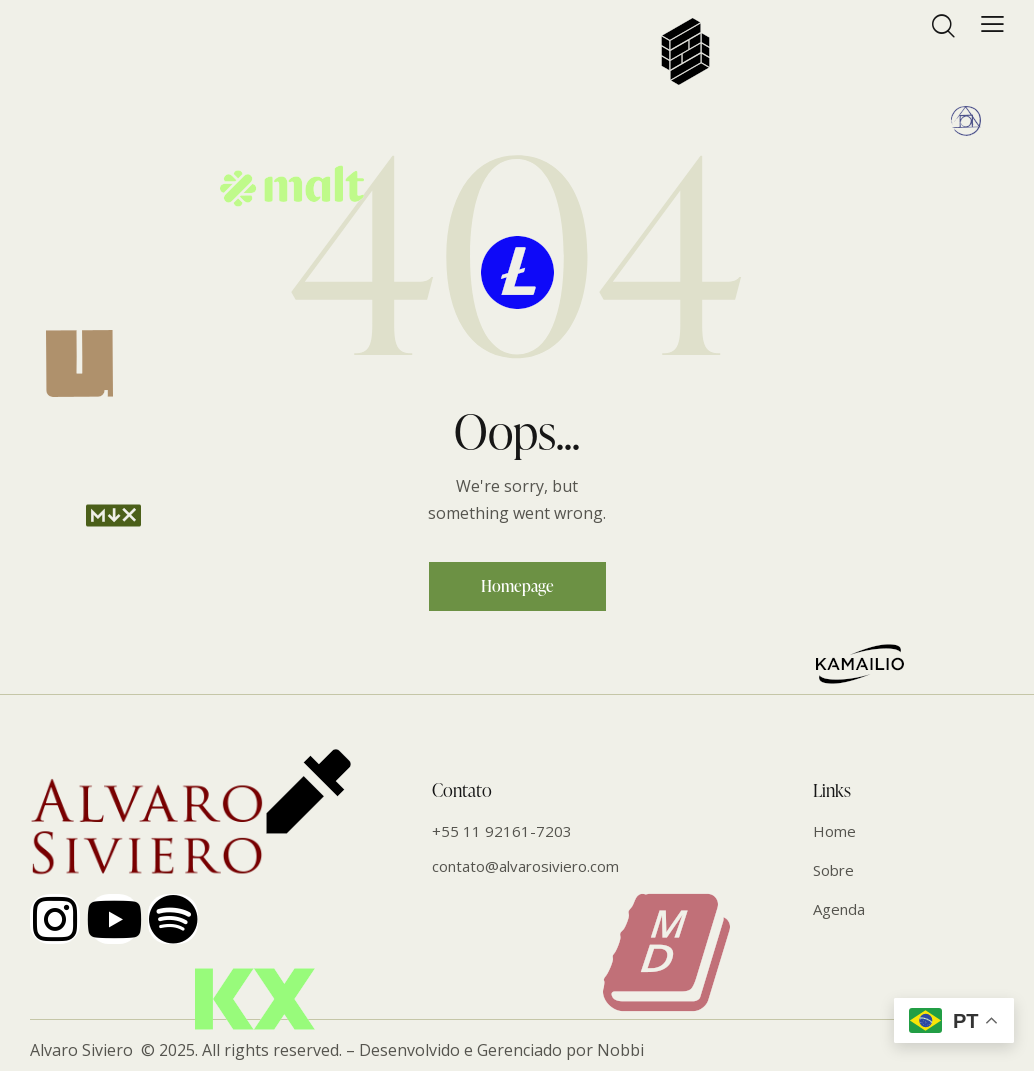  What do you see at coordinates (79, 363) in the screenshot?
I see `uv python package manager logo` at bounding box center [79, 363].